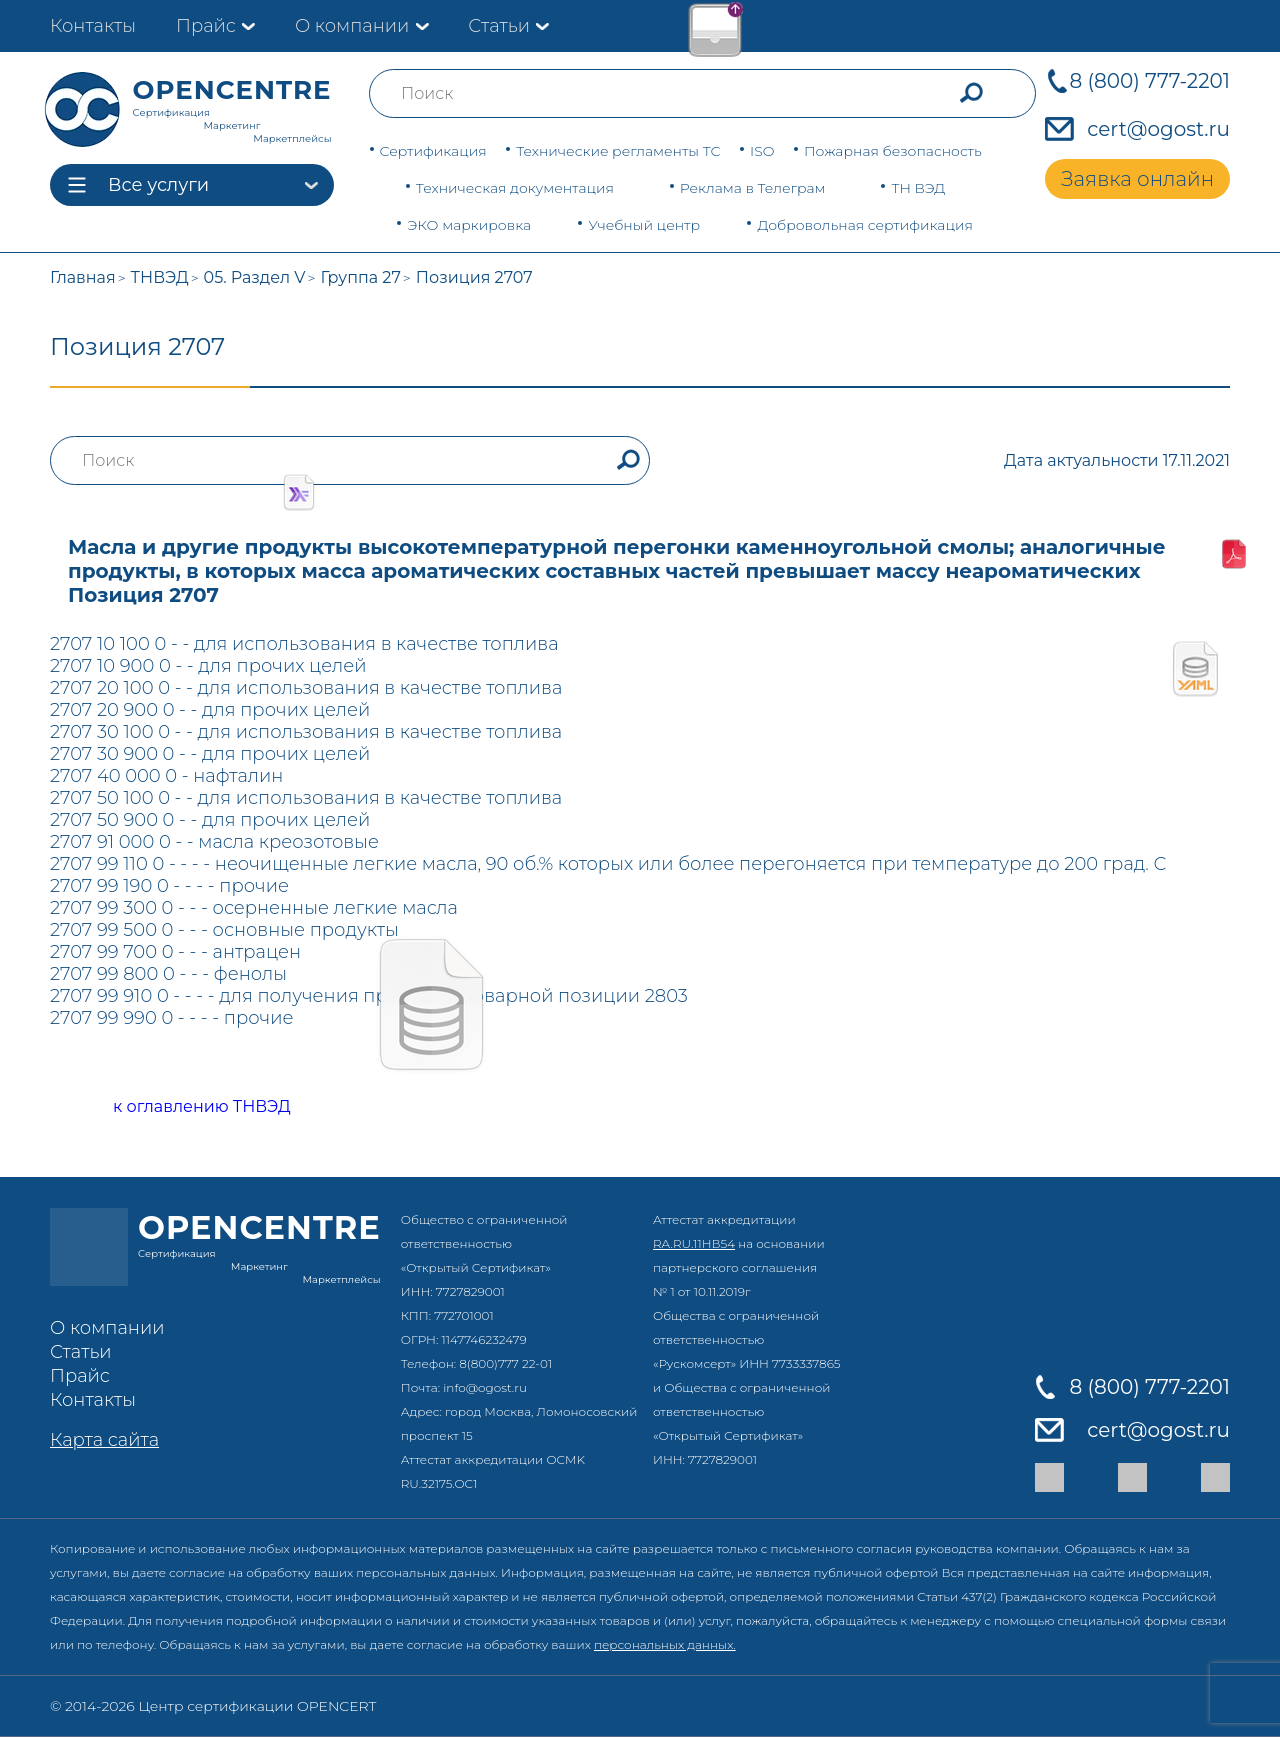  Describe the element at coordinates (1234, 554) in the screenshot. I see `a compressed pdf file` at that location.